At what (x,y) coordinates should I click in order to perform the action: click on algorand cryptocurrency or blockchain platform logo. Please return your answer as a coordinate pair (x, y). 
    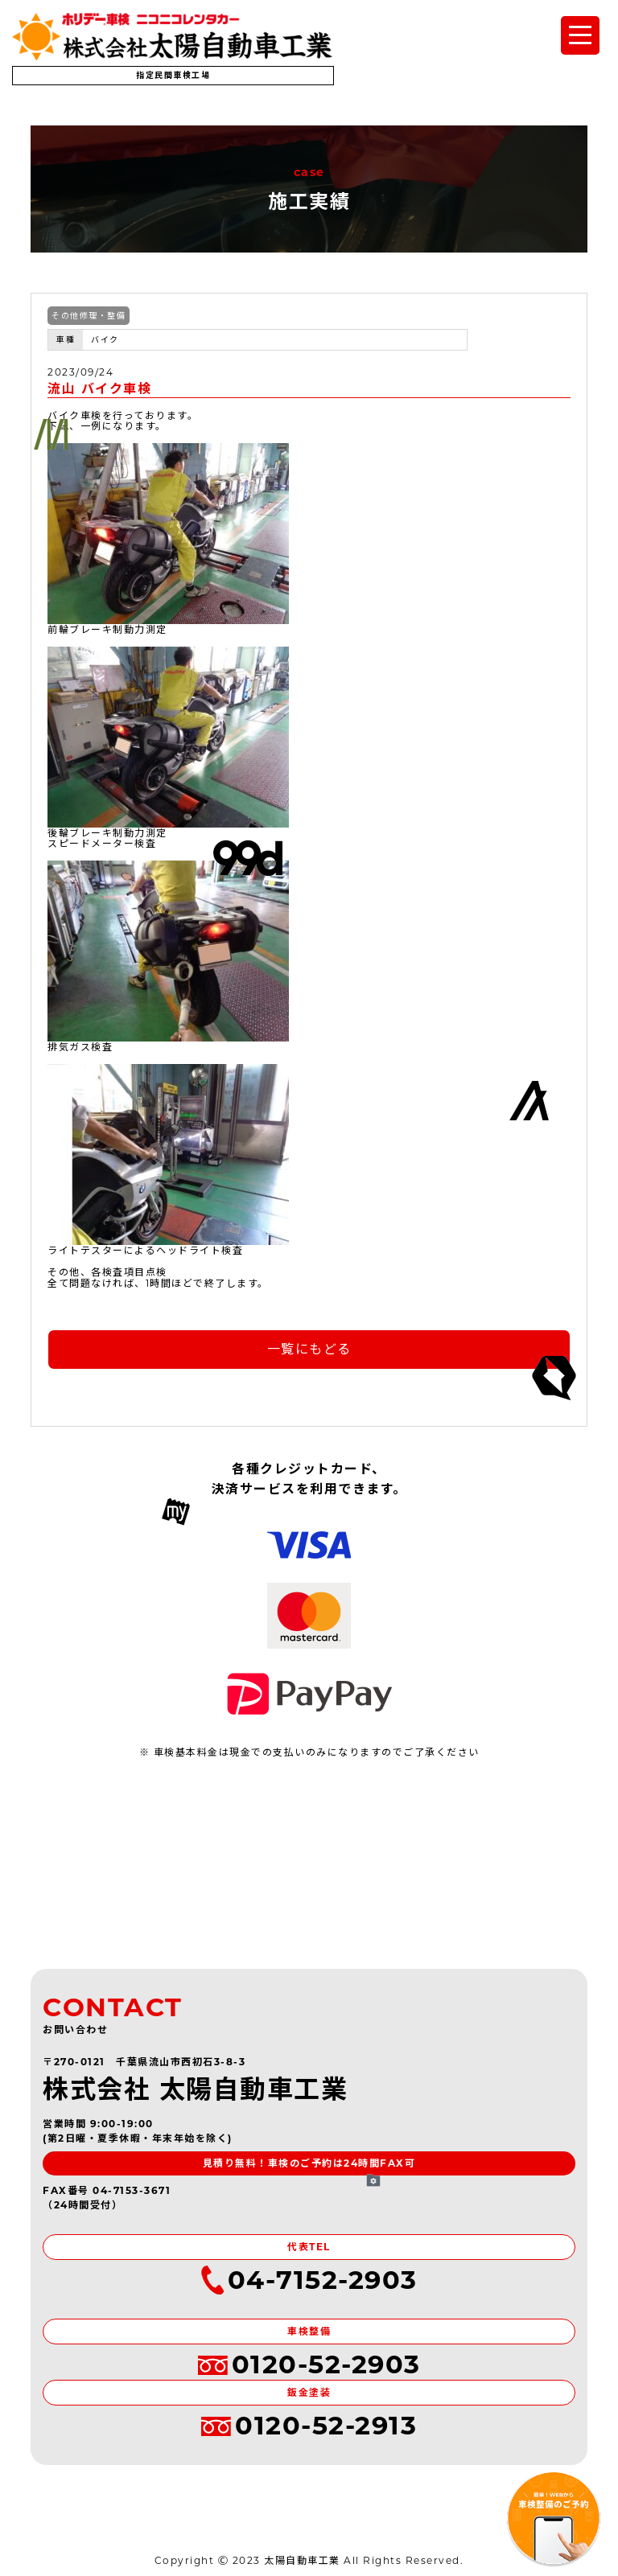
    Looking at the image, I should click on (529, 1100).